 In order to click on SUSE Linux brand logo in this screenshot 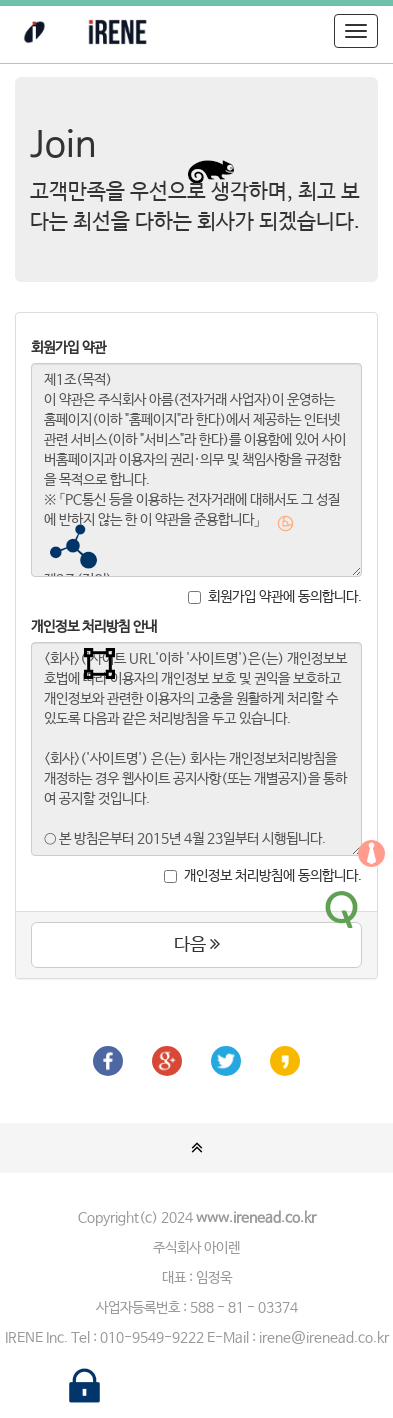, I will do `click(211, 172)`.